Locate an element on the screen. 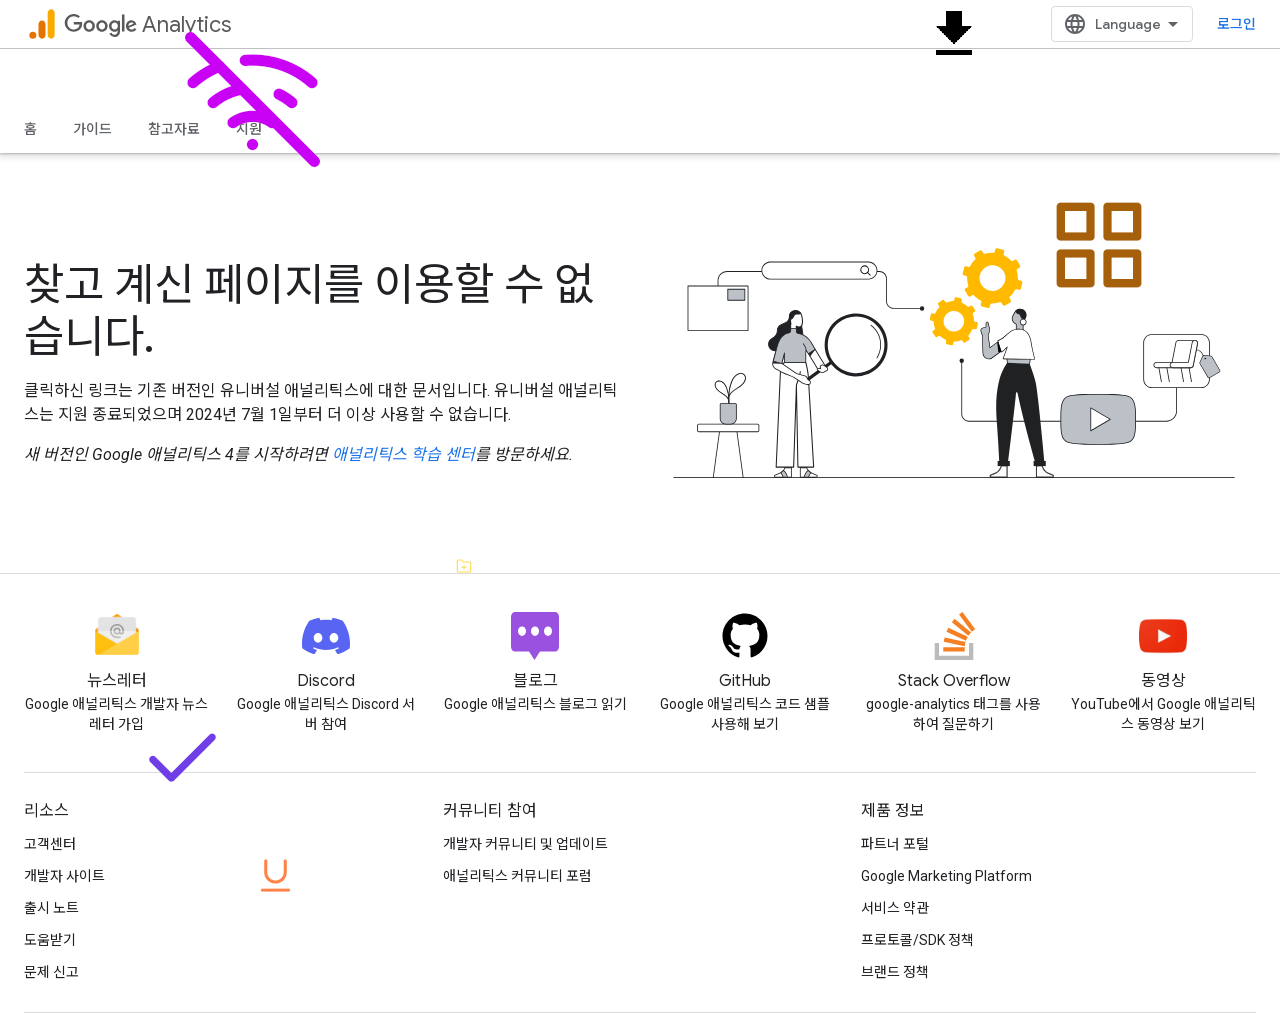 This screenshot has height=1013, width=1280. download a file or app is located at coordinates (954, 34).